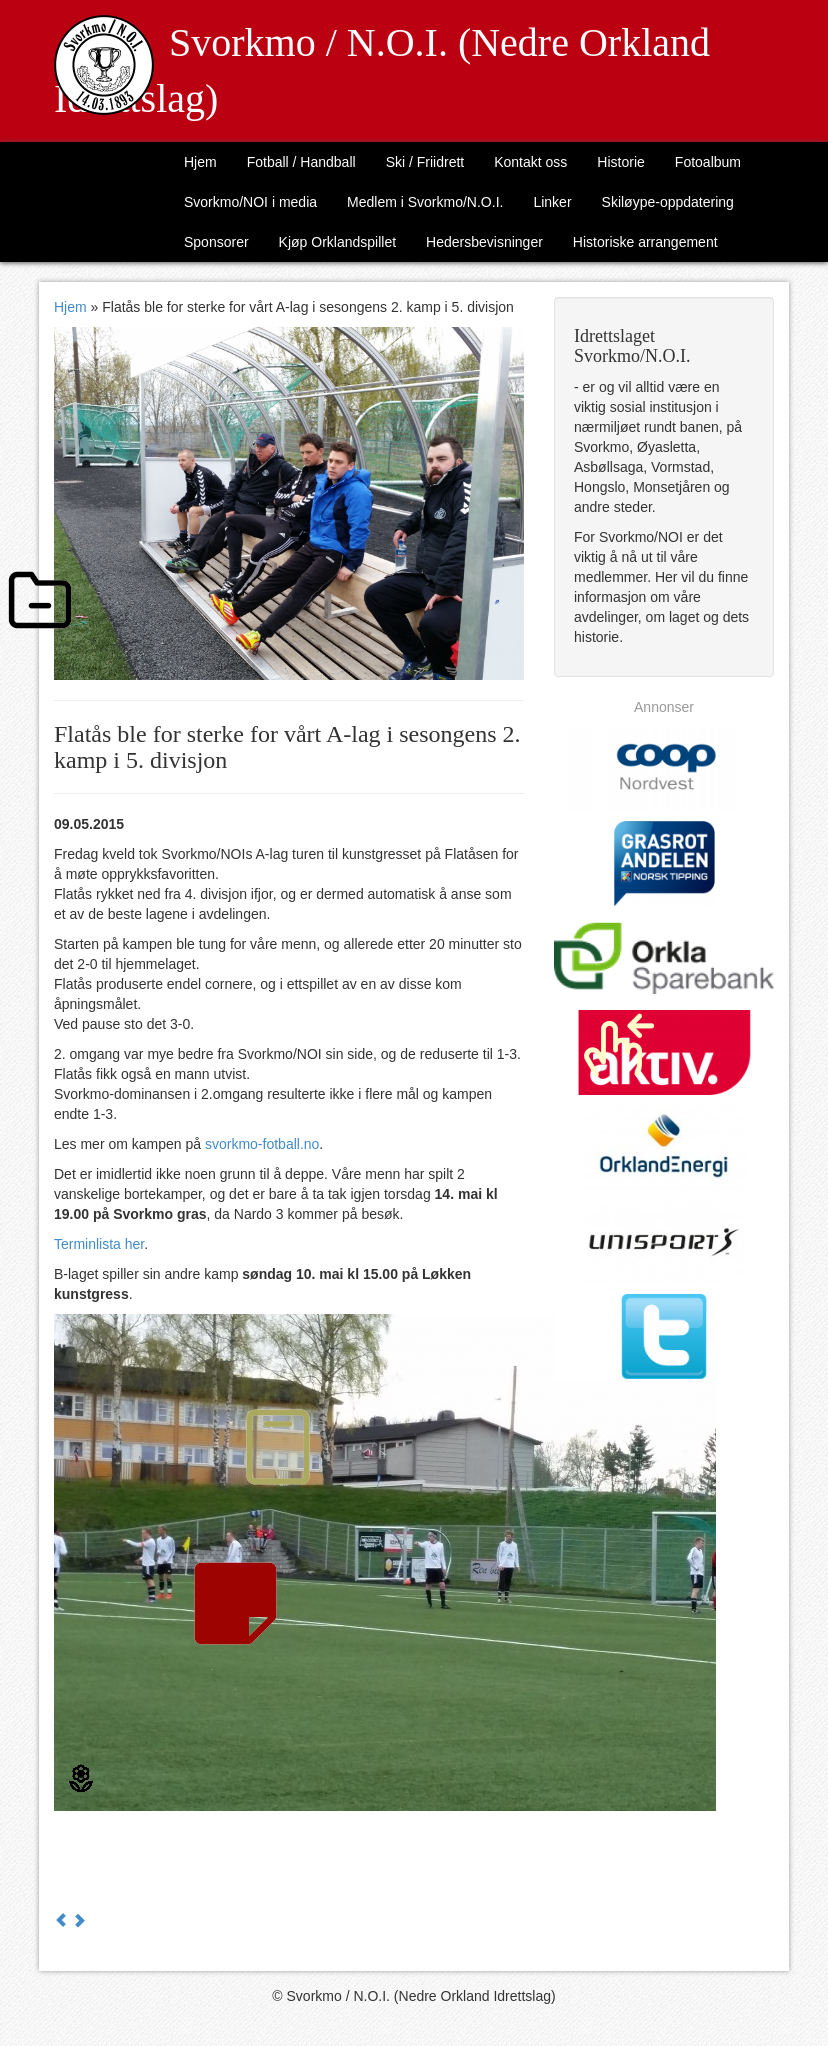 This screenshot has width=828, height=2046. Describe the element at coordinates (278, 1447) in the screenshot. I see `tablet device with speaker` at that location.